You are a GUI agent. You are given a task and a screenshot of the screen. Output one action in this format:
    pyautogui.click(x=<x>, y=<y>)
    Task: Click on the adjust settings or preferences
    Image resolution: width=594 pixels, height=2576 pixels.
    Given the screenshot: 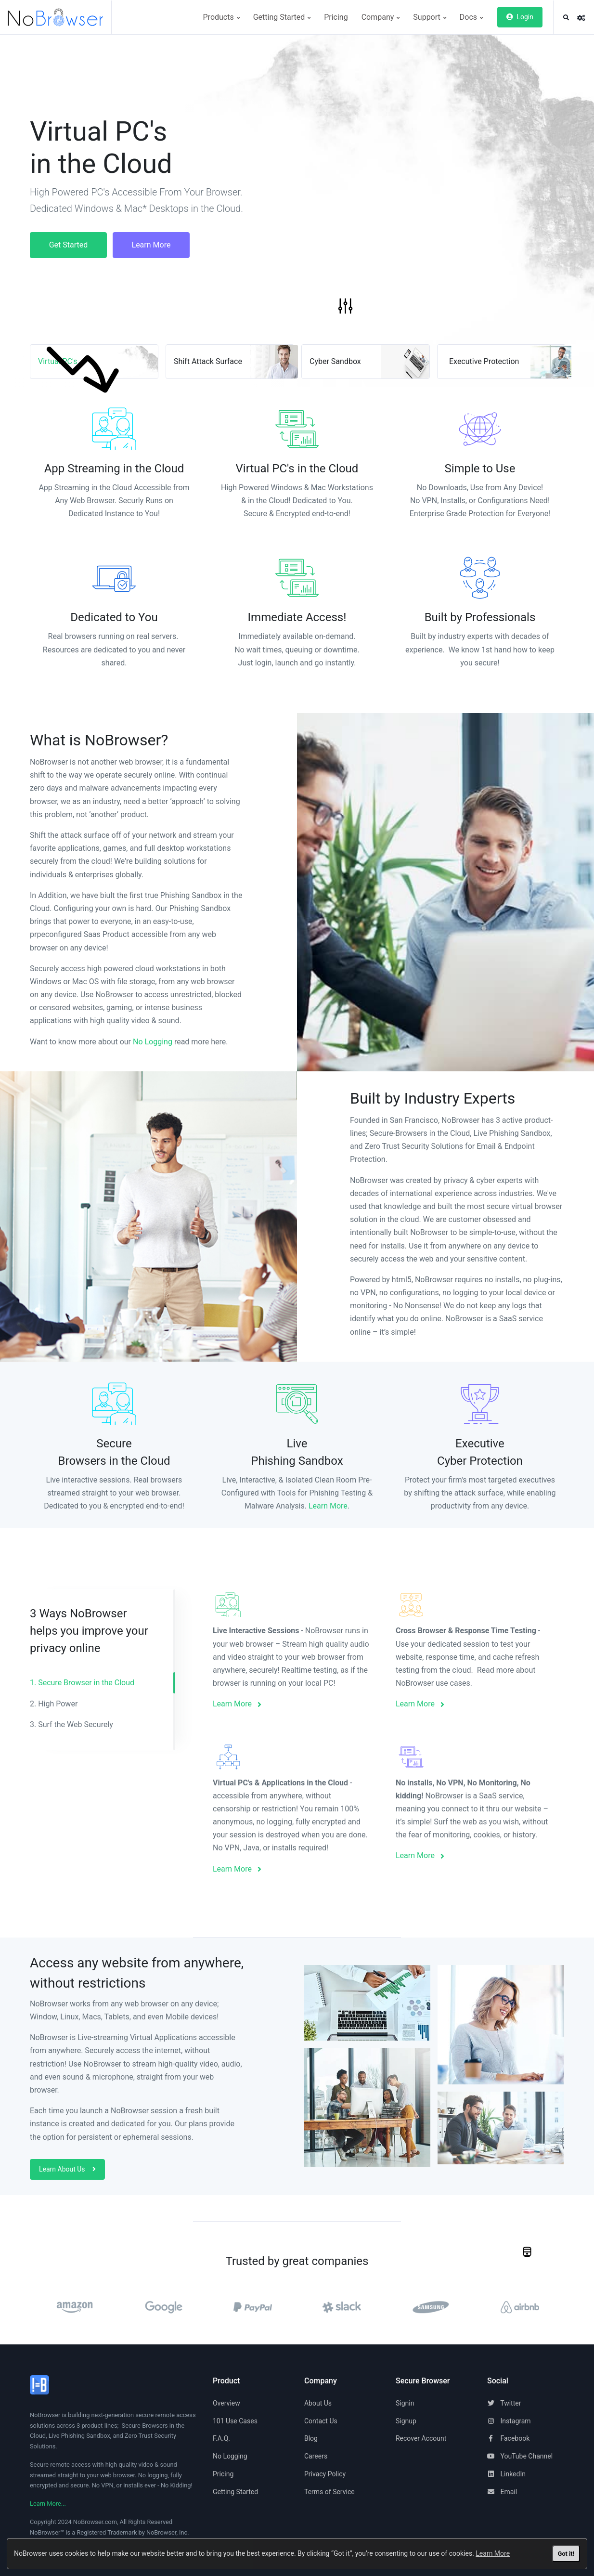 What is the action you would take?
    pyautogui.click(x=345, y=306)
    